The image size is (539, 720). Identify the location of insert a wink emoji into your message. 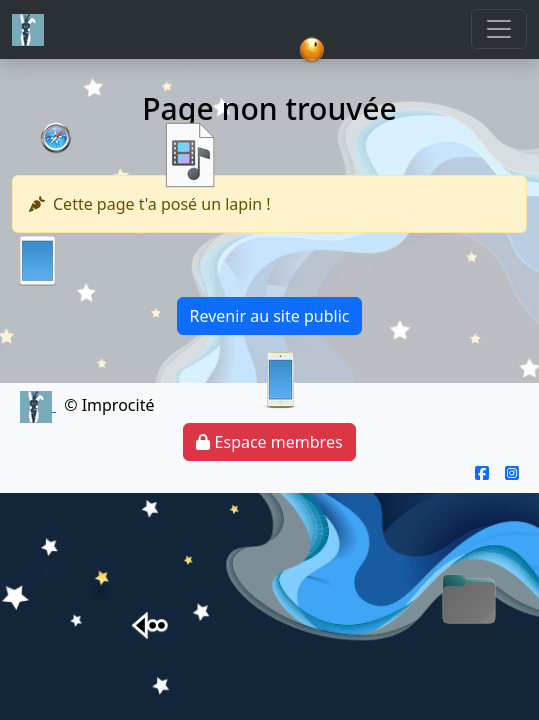
(312, 51).